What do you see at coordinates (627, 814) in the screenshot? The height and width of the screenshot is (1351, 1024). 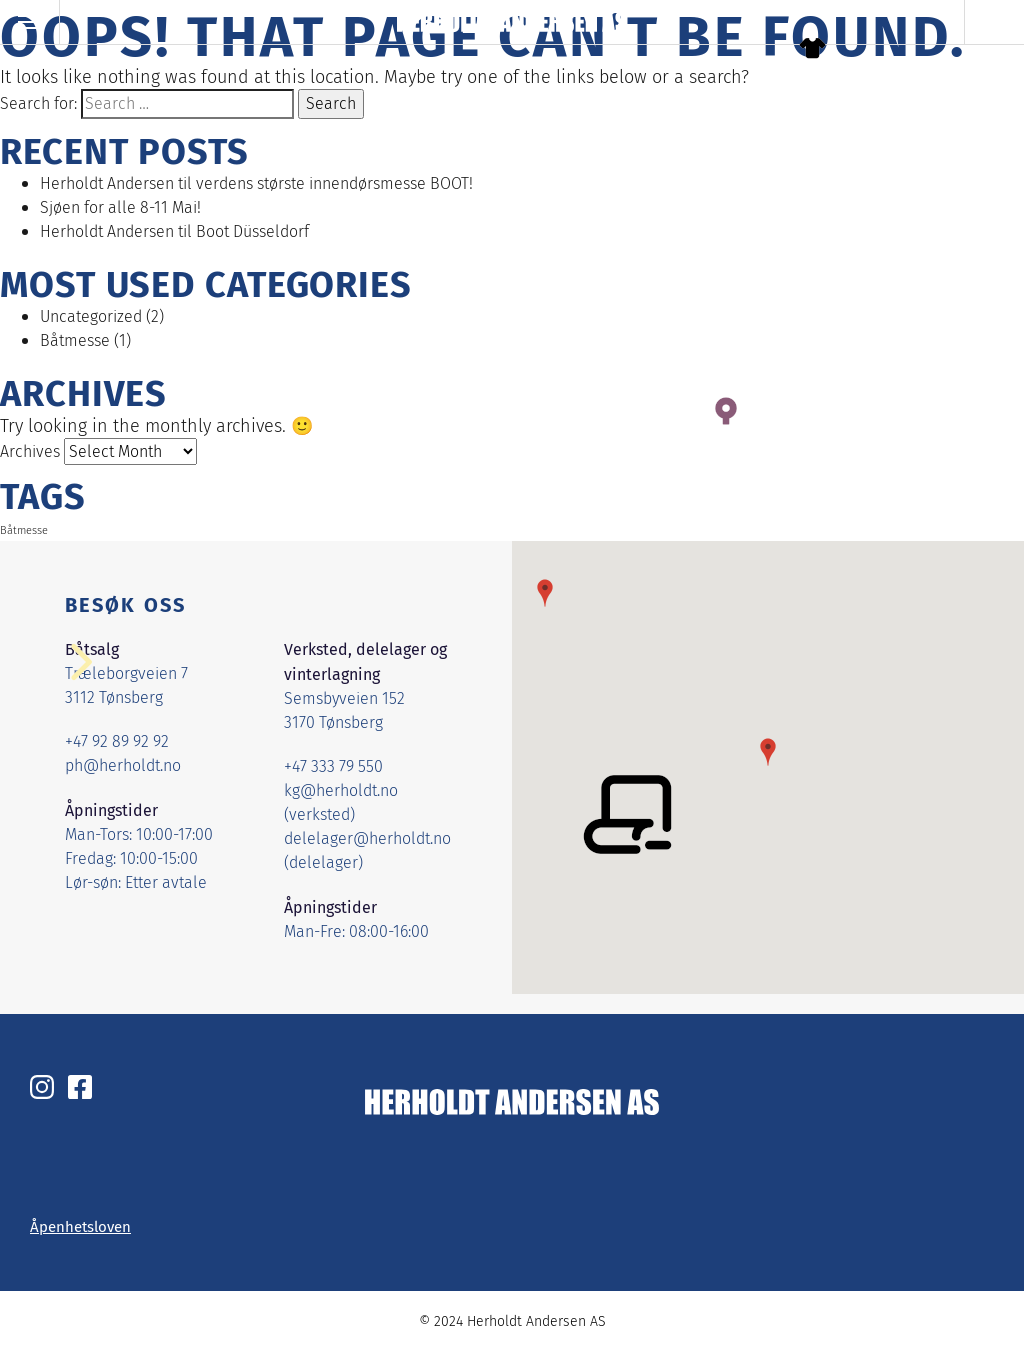 I see `remove a script or code file` at bounding box center [627, 814].